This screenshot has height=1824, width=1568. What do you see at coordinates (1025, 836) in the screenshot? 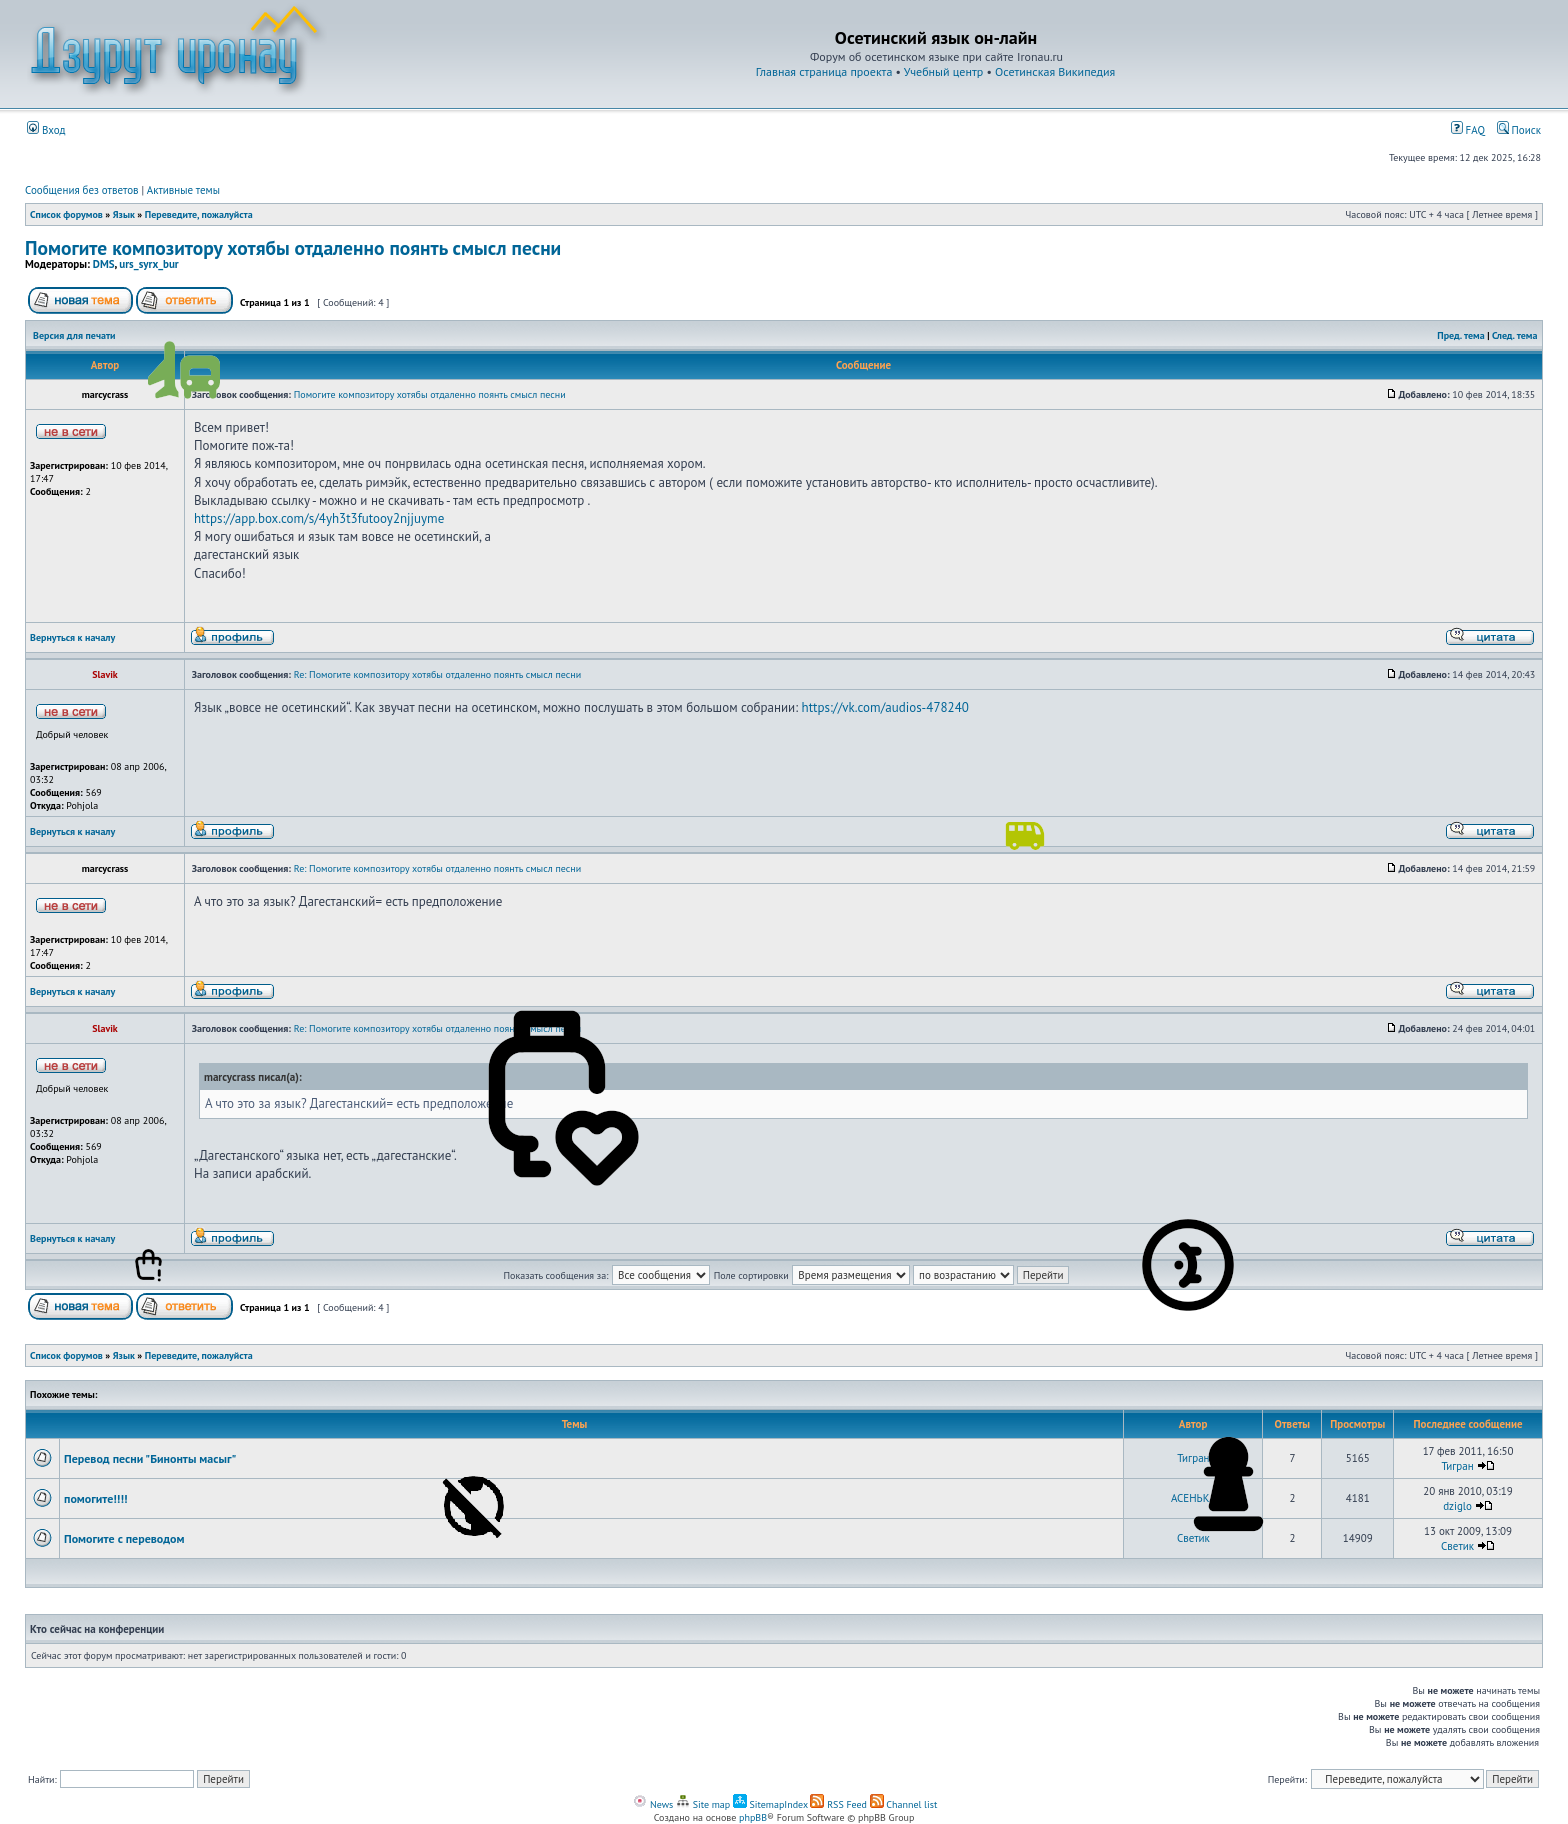
I see `view public transit options` at bounding box center [1025, 836].